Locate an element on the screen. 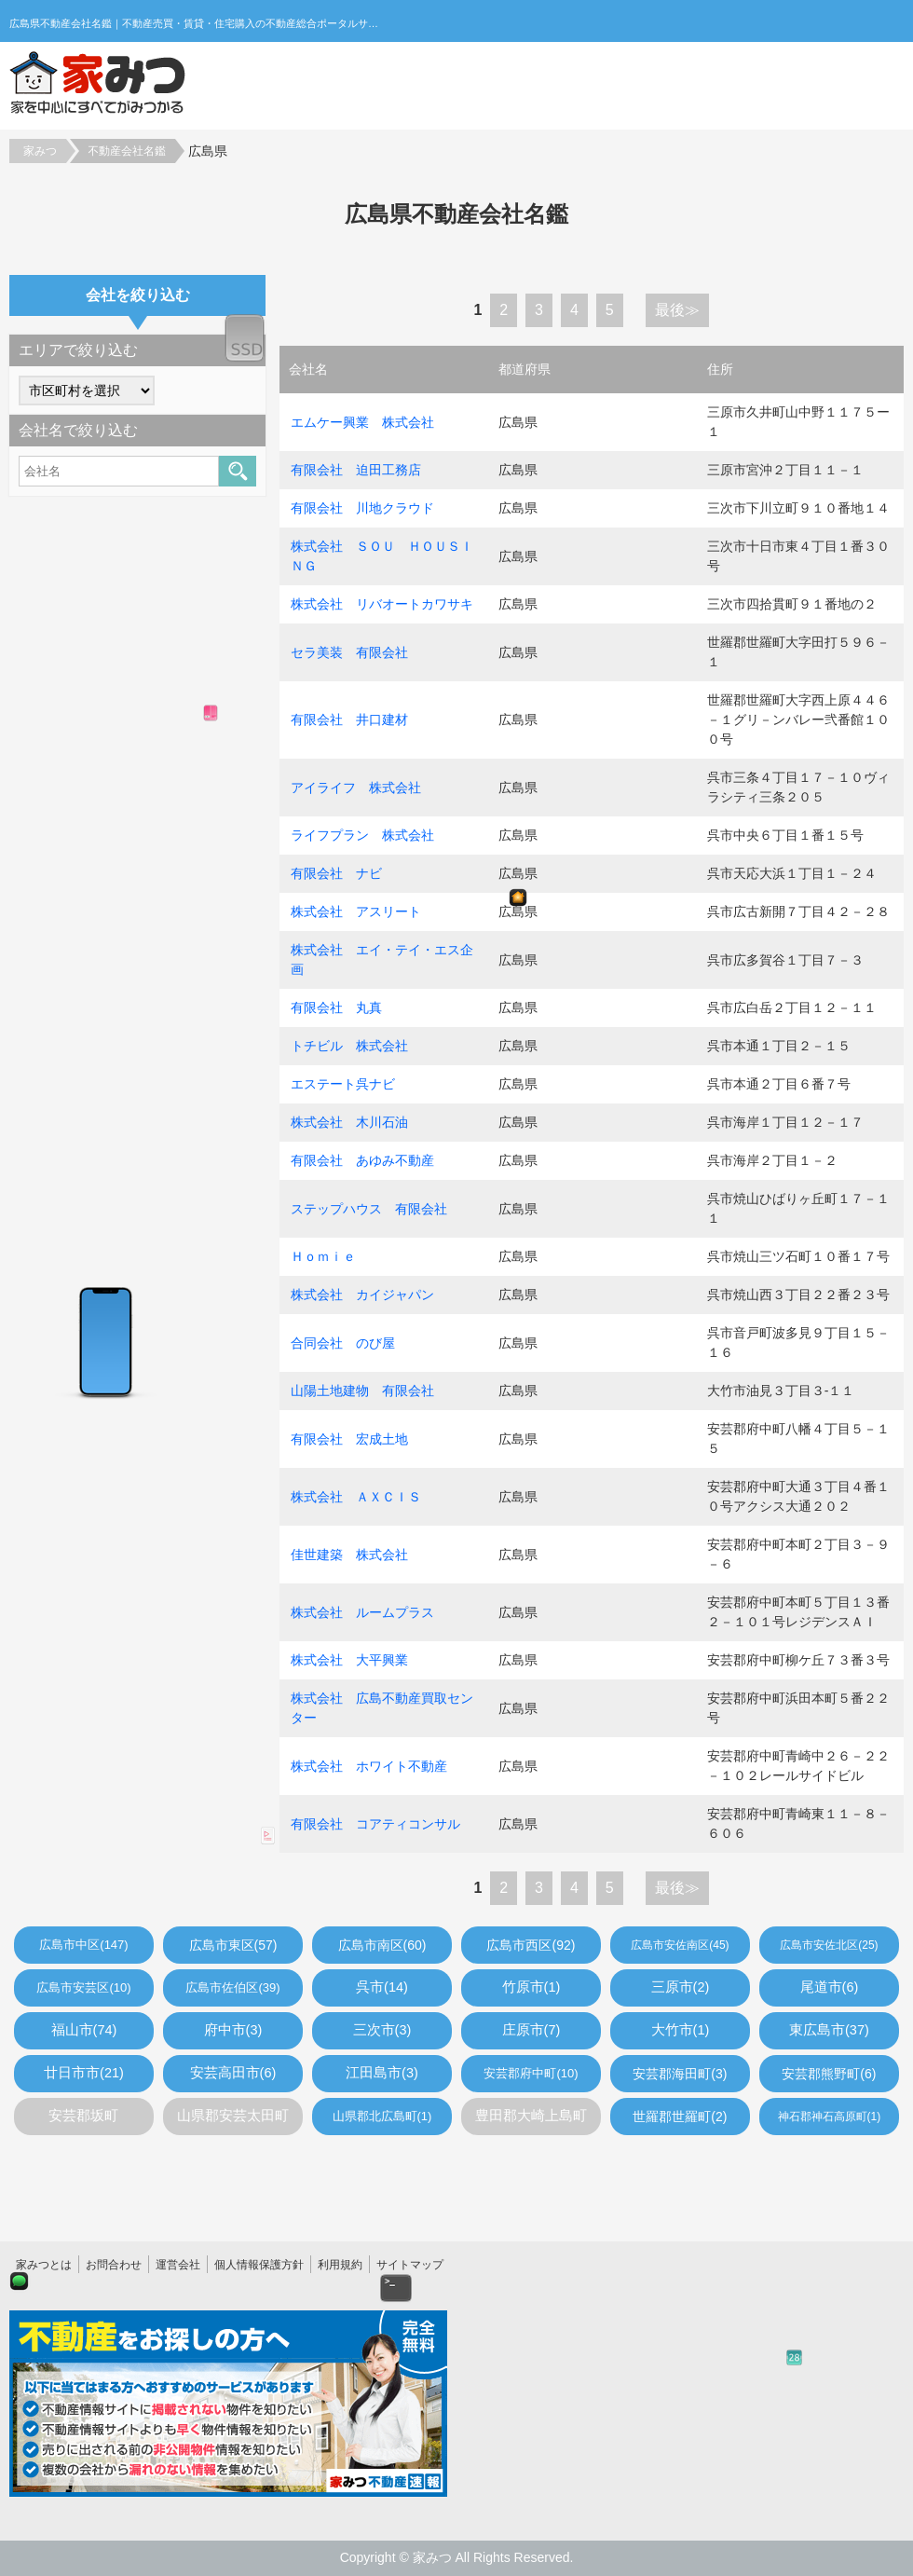 This screenshot has width=913, height=2576. open the messages app is located at coordinates (19, 2281).